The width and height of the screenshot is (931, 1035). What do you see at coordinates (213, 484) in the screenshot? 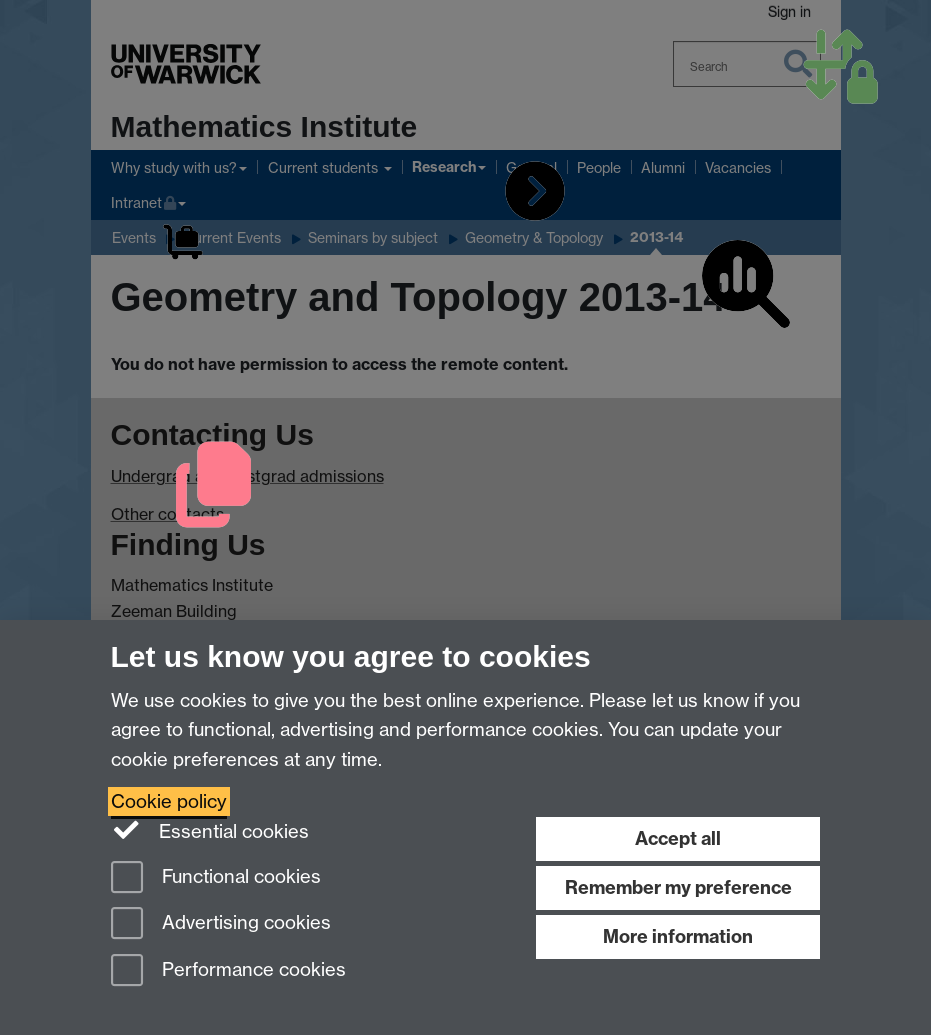
I see `copy to clipboard` at bounding box center [213, 484].